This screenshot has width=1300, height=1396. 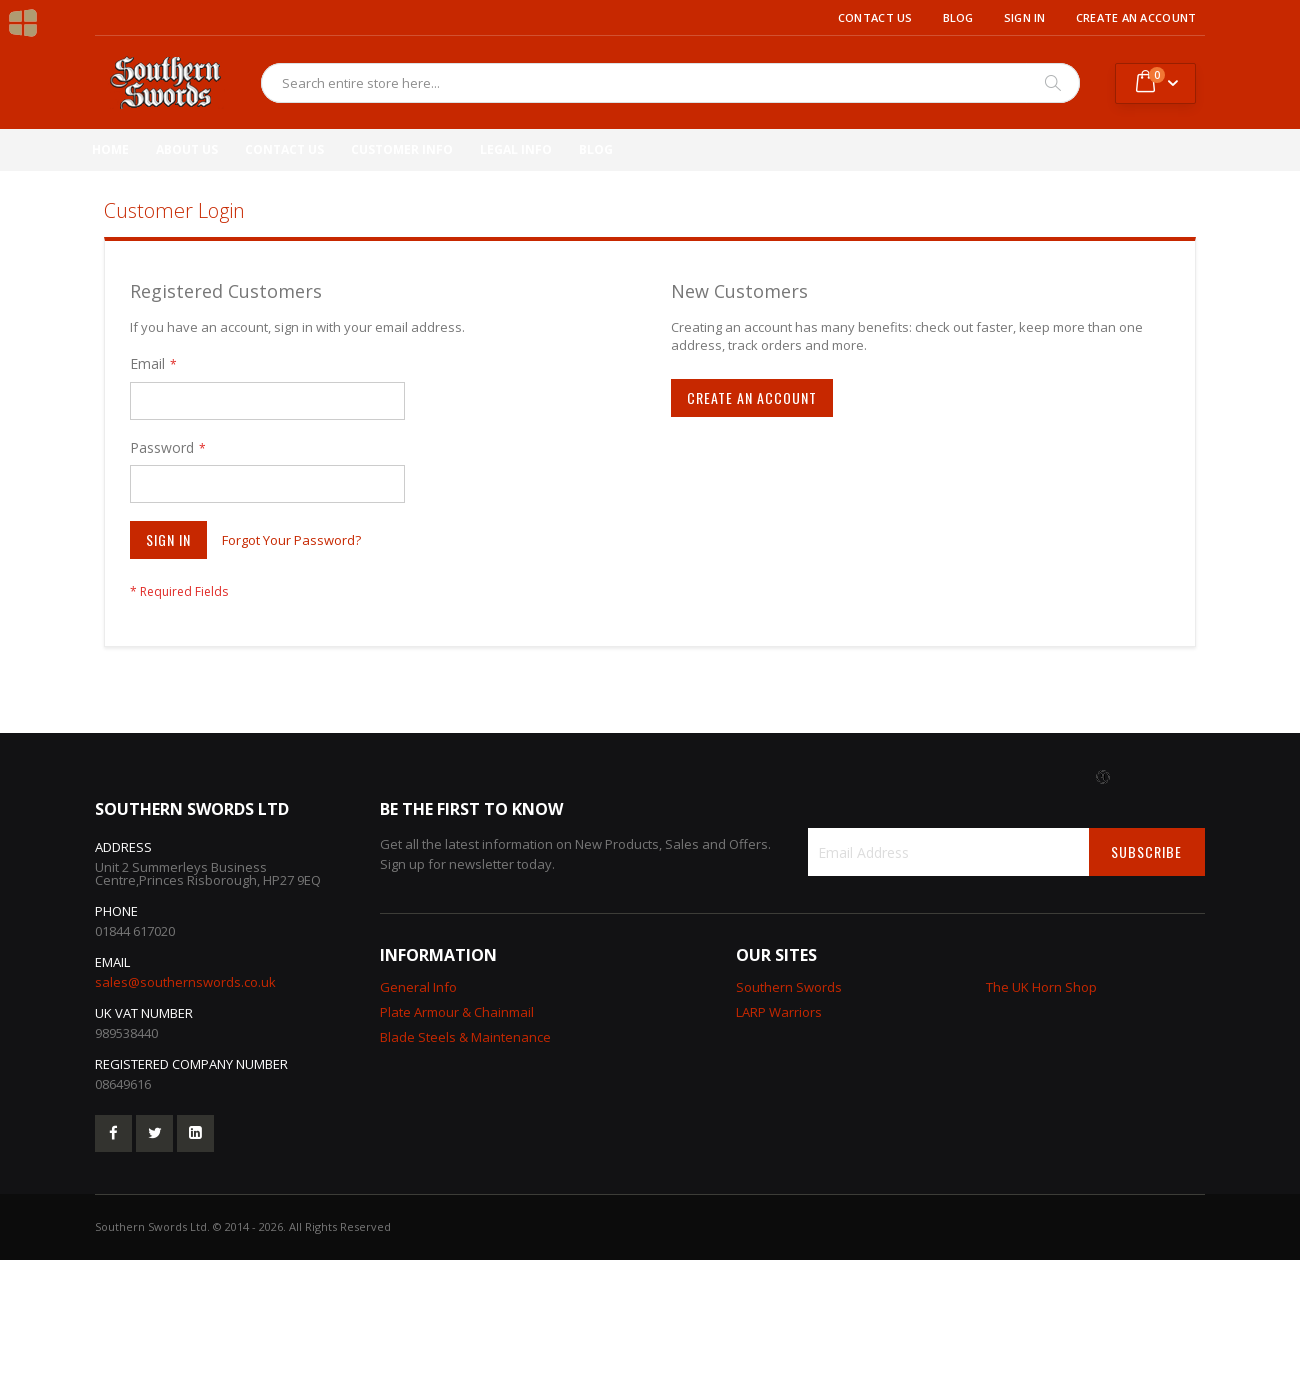 What do you see at coordinates (23, 23) in the screenshot?
I see `windows operating system logo` at bounding box center [23, 23].